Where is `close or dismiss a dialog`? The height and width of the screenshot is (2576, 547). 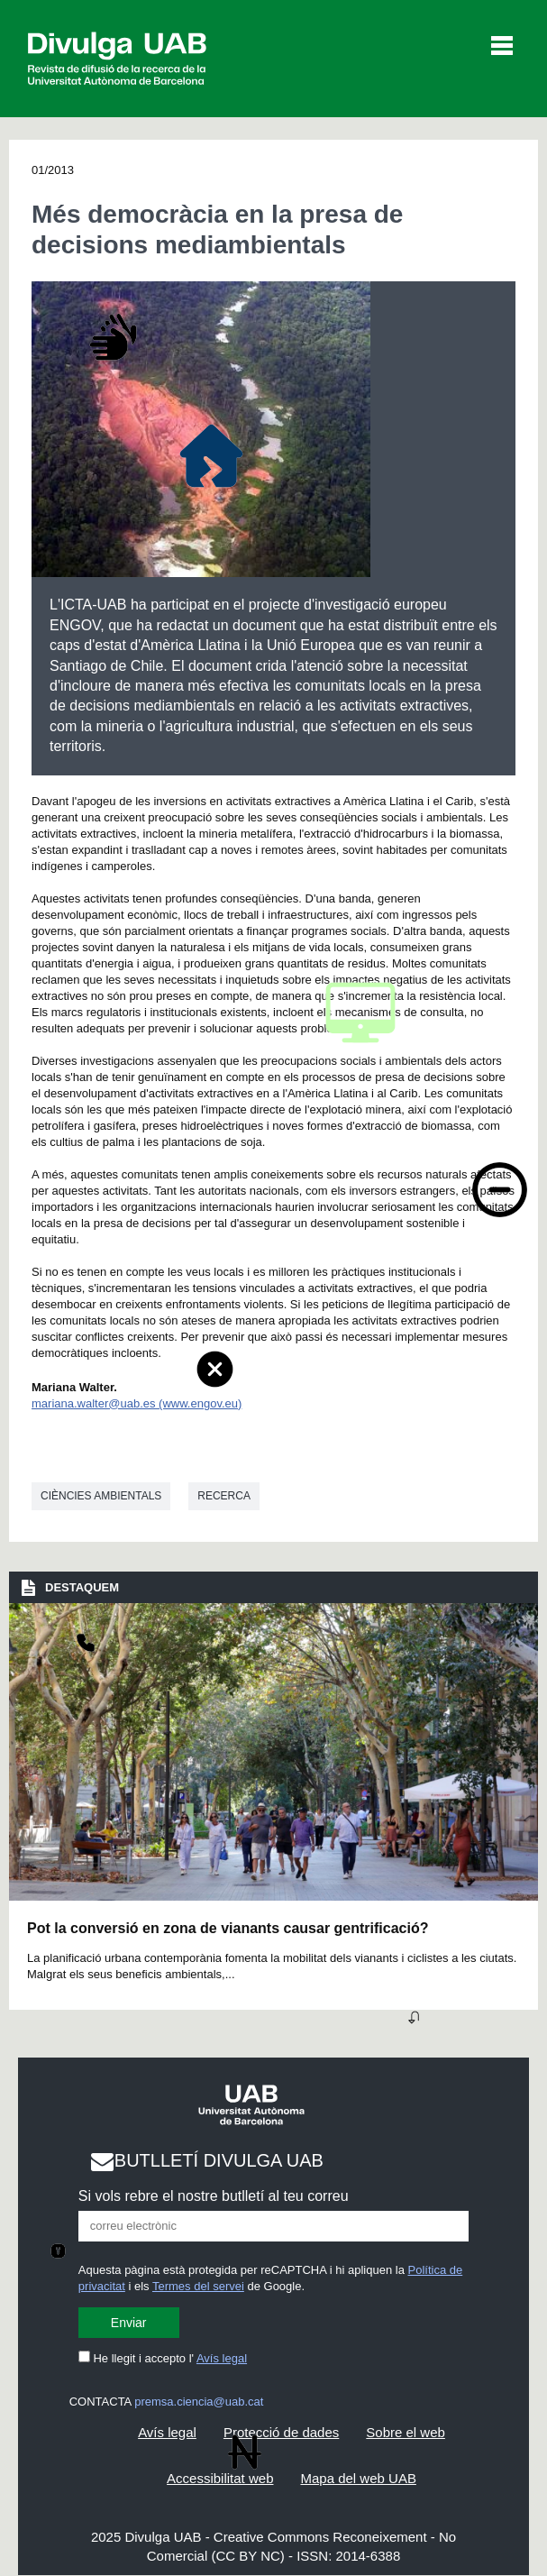
close or dismiss a dialog is located at coordinates (214, 1369).